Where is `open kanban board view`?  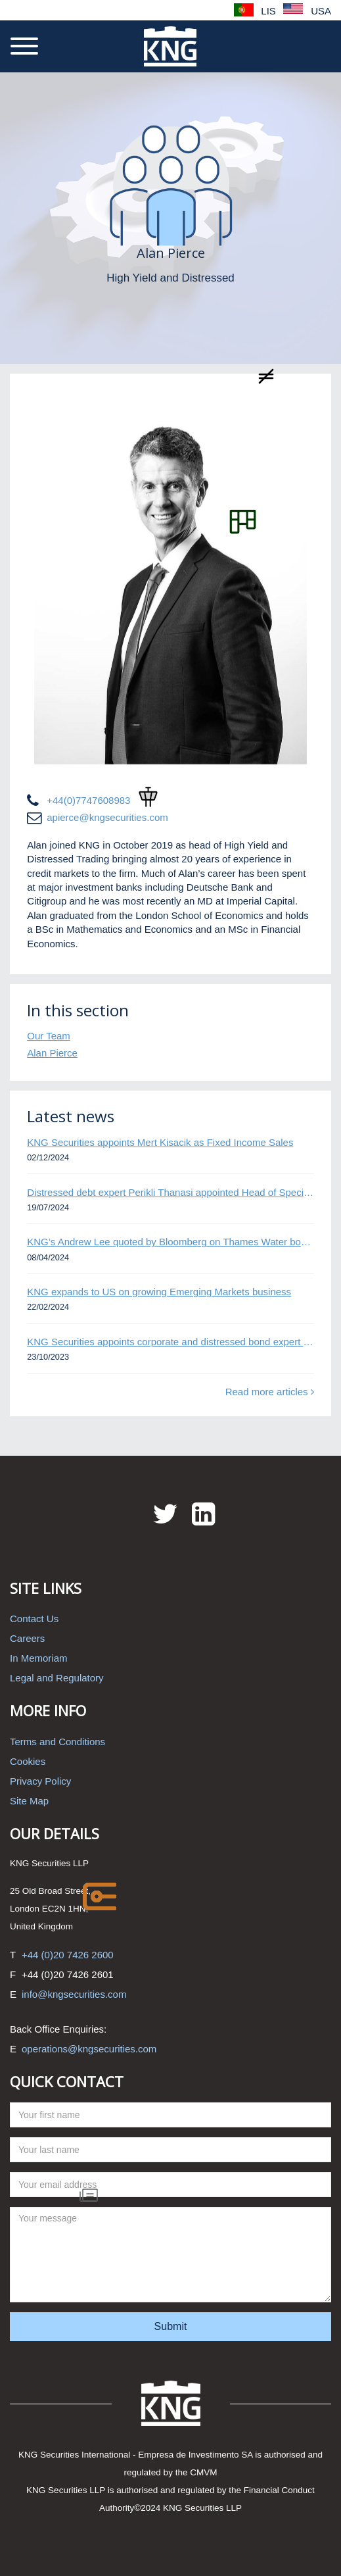 open kanban board view is located at coordinates (242, 520).